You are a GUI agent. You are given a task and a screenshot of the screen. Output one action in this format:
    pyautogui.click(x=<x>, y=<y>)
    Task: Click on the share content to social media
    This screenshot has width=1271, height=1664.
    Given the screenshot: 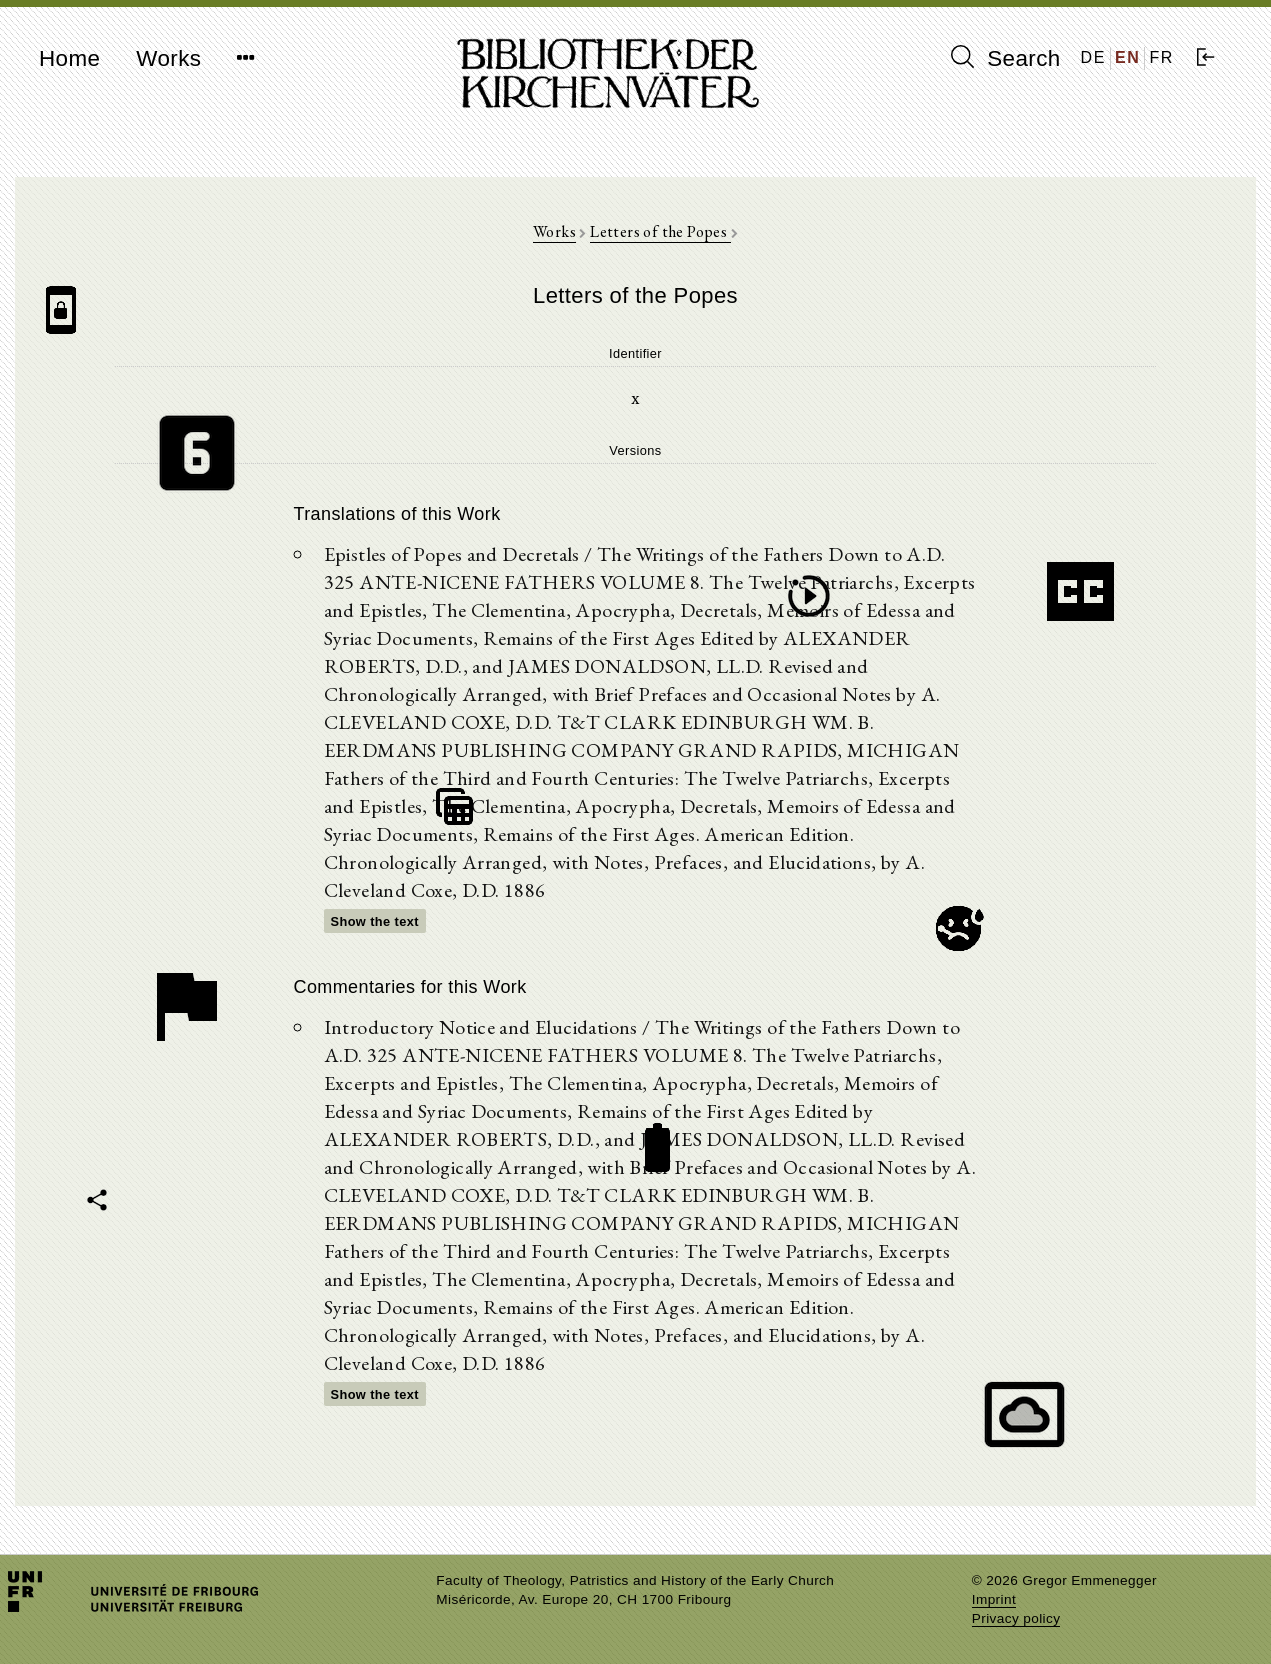 What is the action you would take?
    pyautogui.click(x=97, y=1200)
    